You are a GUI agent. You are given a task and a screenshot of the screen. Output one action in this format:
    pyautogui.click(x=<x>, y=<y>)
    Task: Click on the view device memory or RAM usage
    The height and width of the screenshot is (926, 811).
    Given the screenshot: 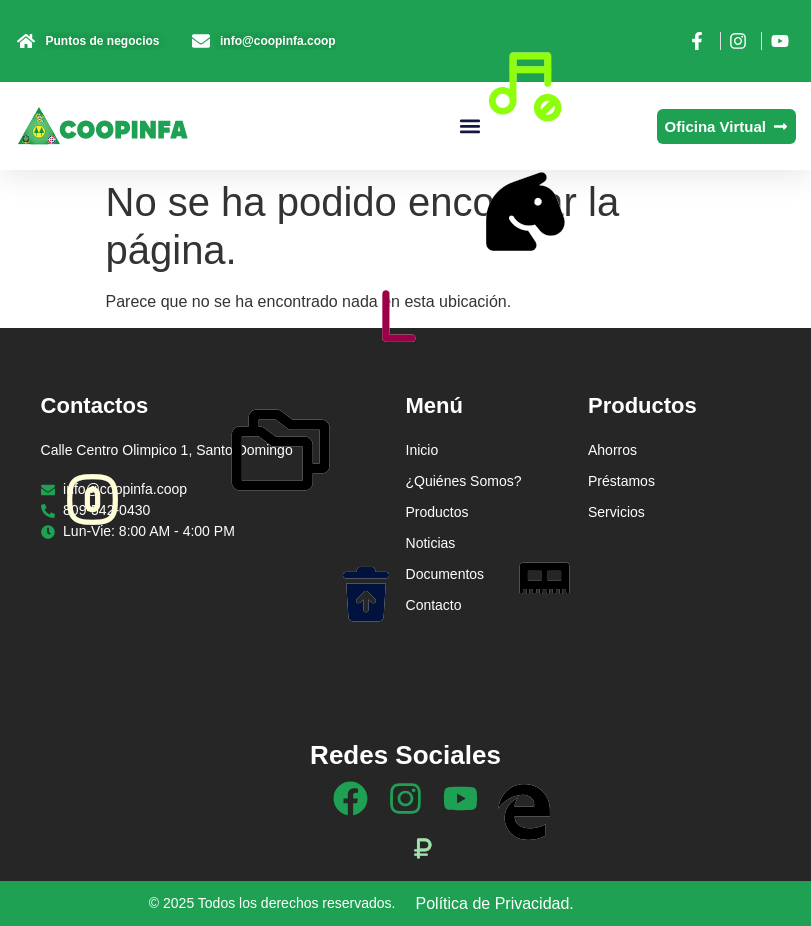 What is the action you would take?
    pyautogui.click(x=544, y=577)
    